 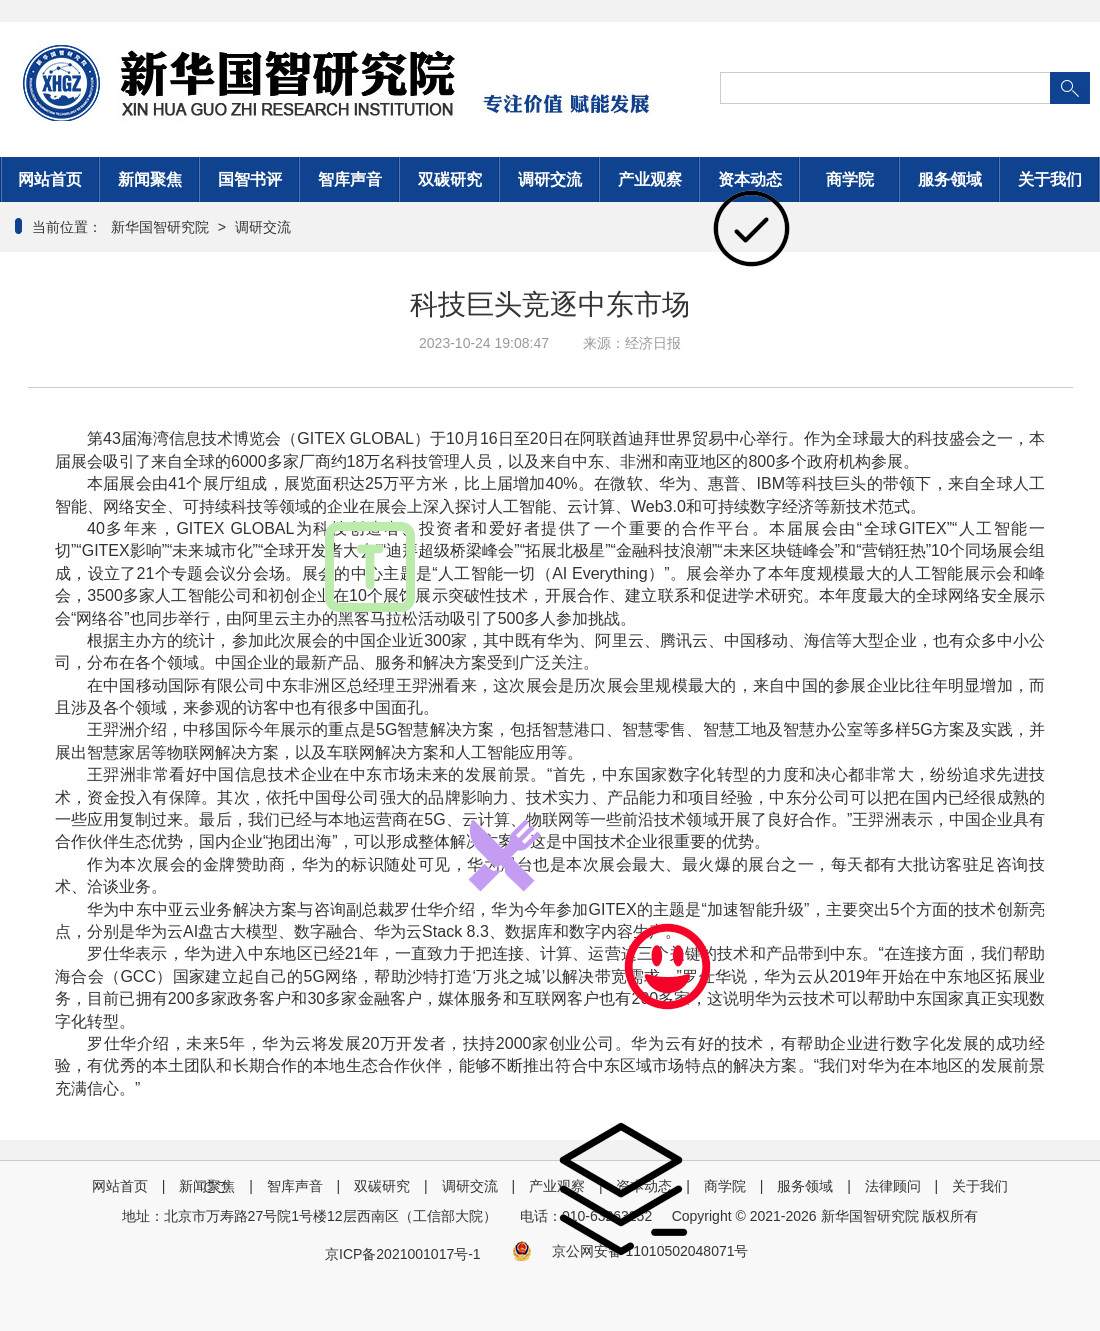 What do you see at coordinates (667, 966) in the screenshot?
I see `insert a grinning emoji into your message` at bounding box center [667, 966].